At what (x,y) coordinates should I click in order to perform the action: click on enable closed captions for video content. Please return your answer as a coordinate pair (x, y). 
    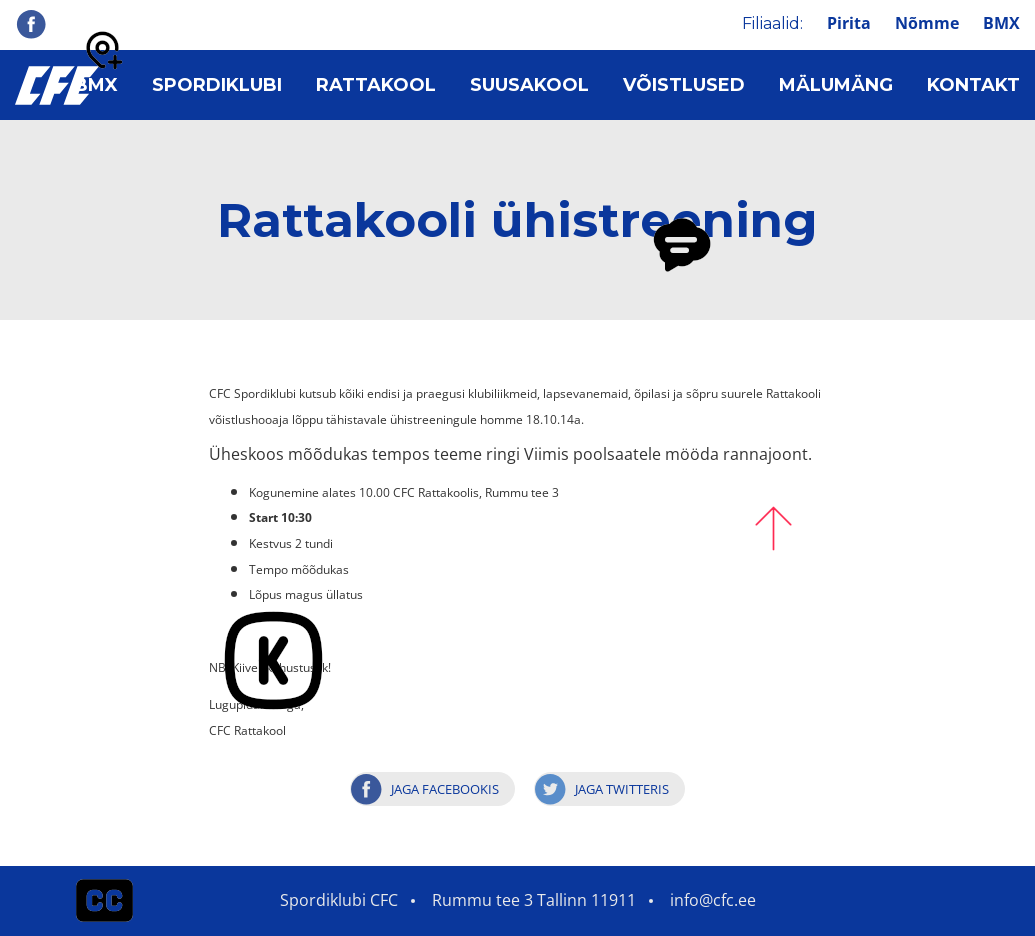
    Looking at the image, I should click on (104, 900).